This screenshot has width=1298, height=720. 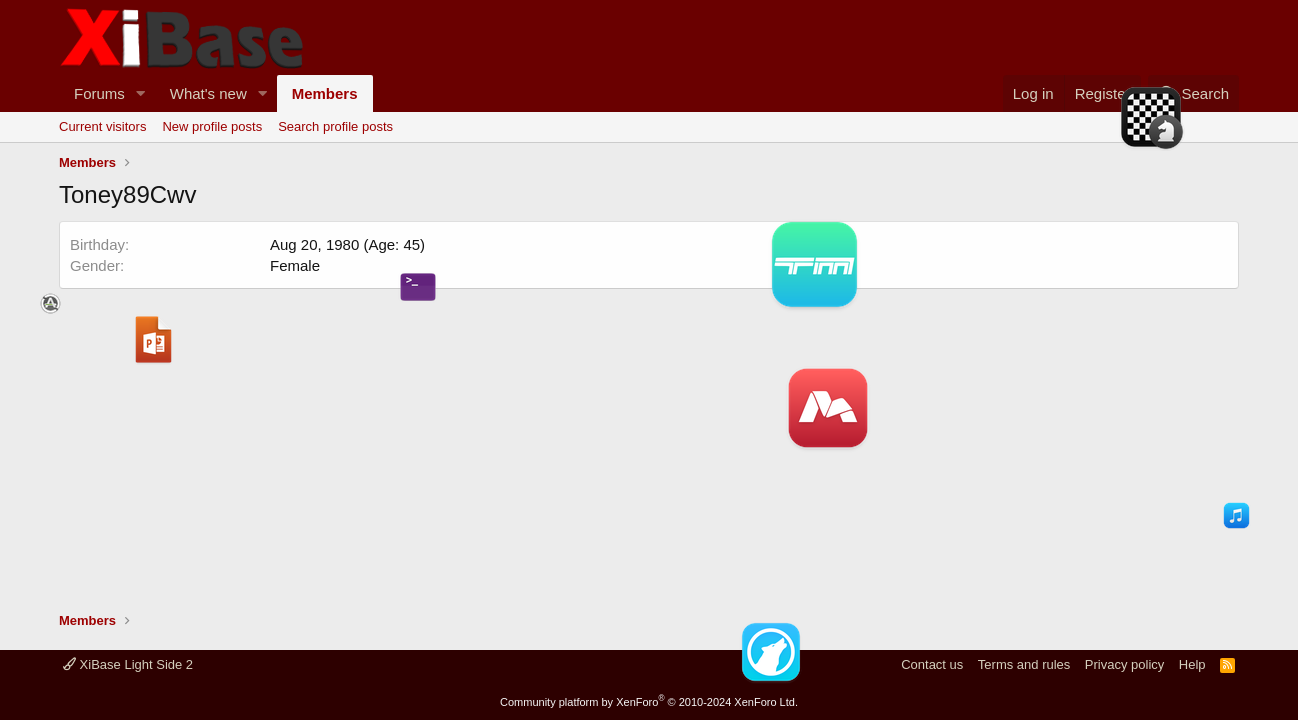 I want to click on check for available system updates, so click(x=50, y=303).